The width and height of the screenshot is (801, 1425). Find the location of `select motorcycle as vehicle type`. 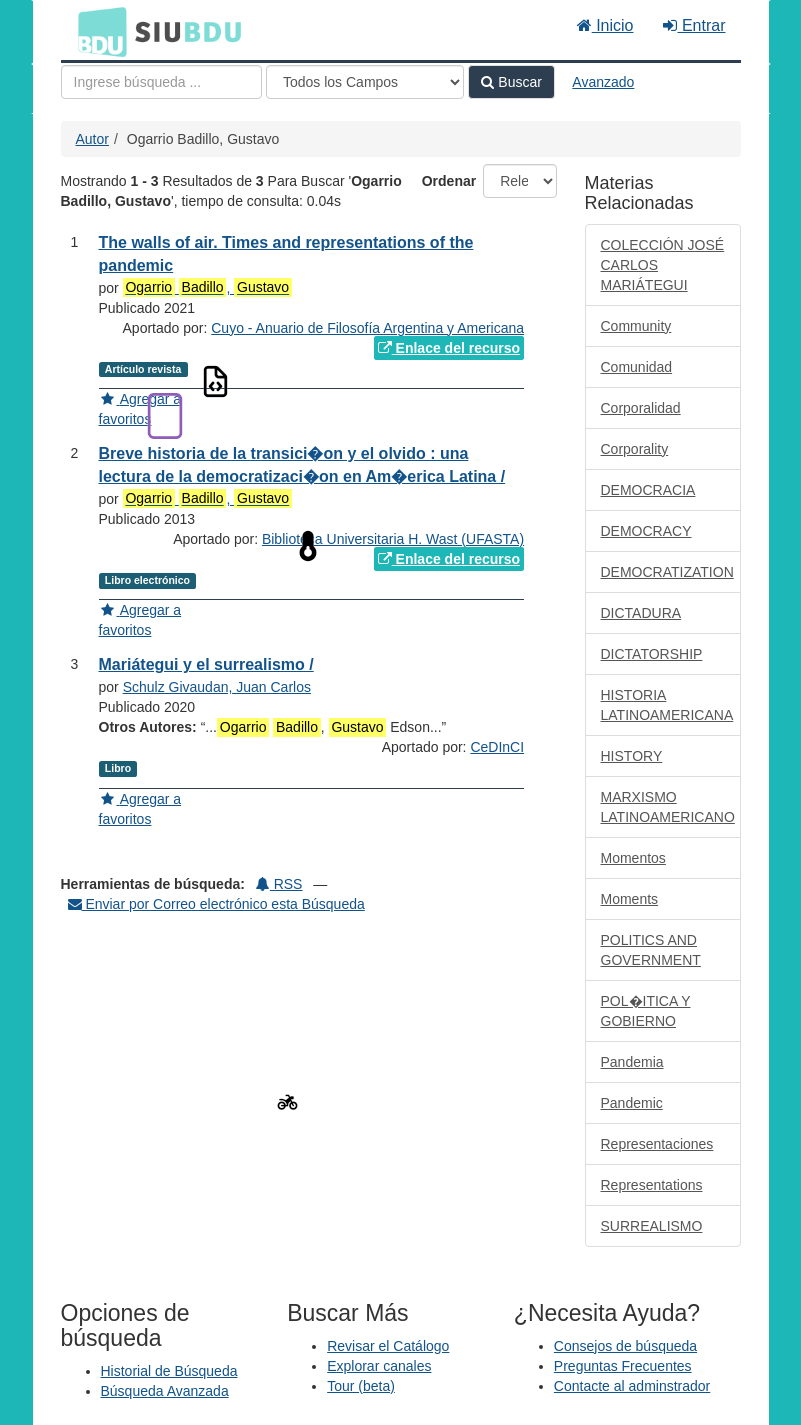

select motorcycle as vehicle type is located at coordinates (287, 1102).